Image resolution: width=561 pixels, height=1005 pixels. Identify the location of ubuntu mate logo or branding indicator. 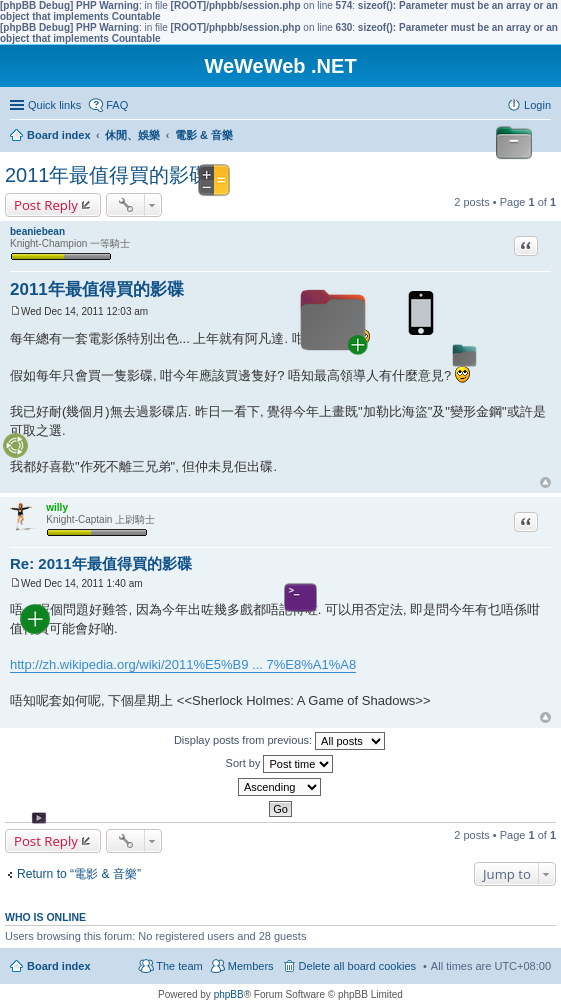
(15, 445).